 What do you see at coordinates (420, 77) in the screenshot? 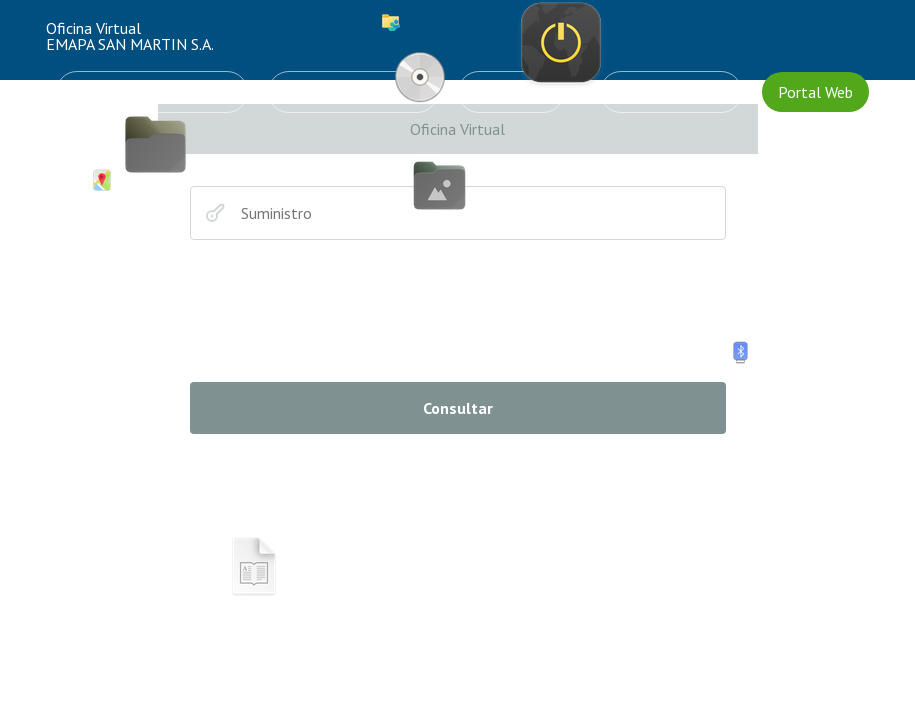
I see `audio CD detected in disc drive` at bounding box center [420, 77].